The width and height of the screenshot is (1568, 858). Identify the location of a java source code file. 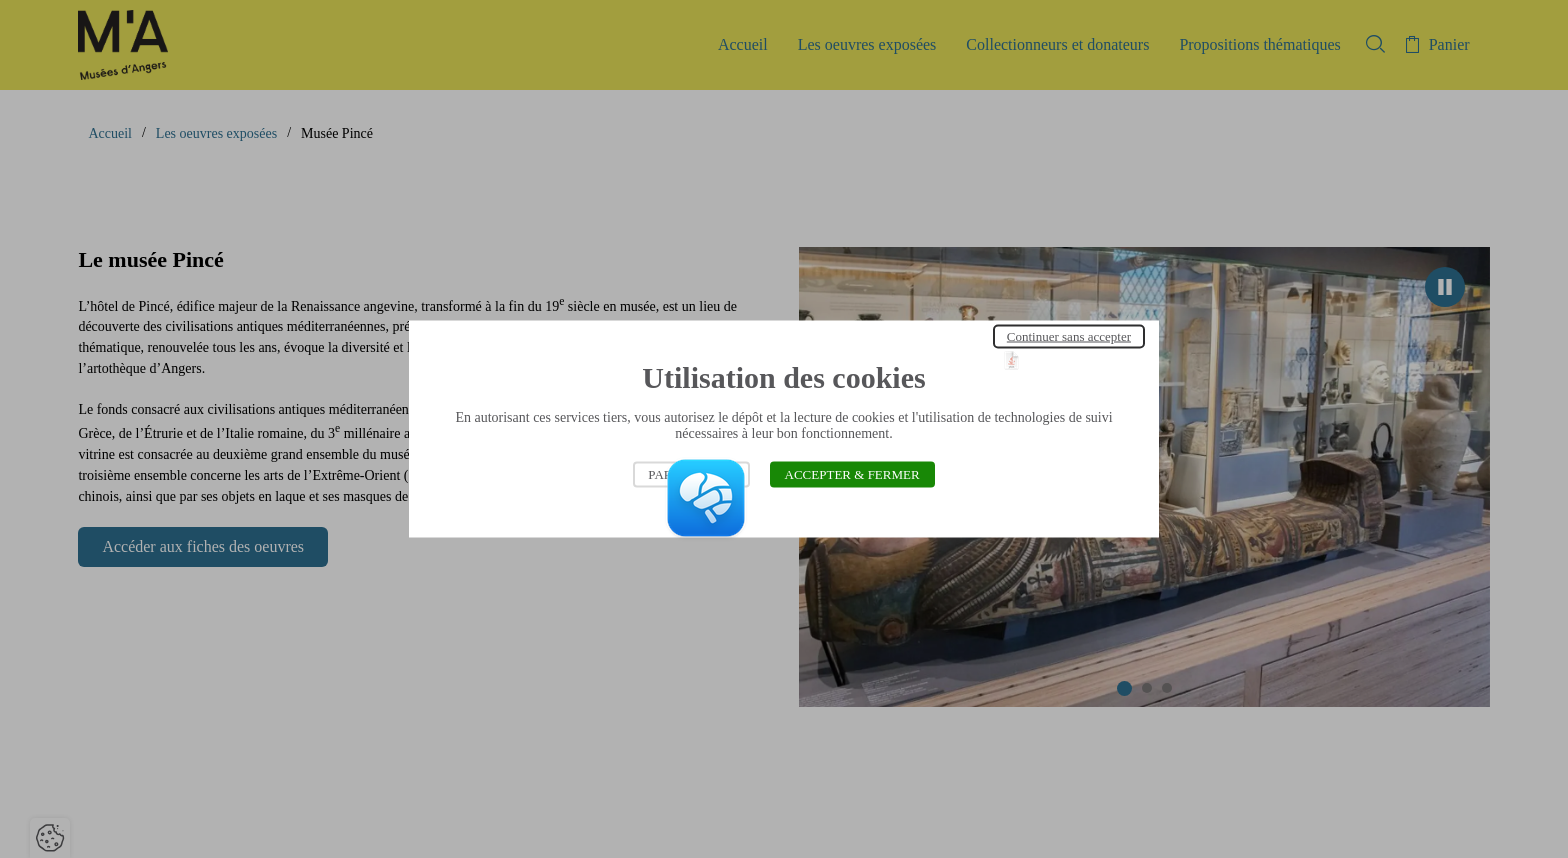
(1011, 360).